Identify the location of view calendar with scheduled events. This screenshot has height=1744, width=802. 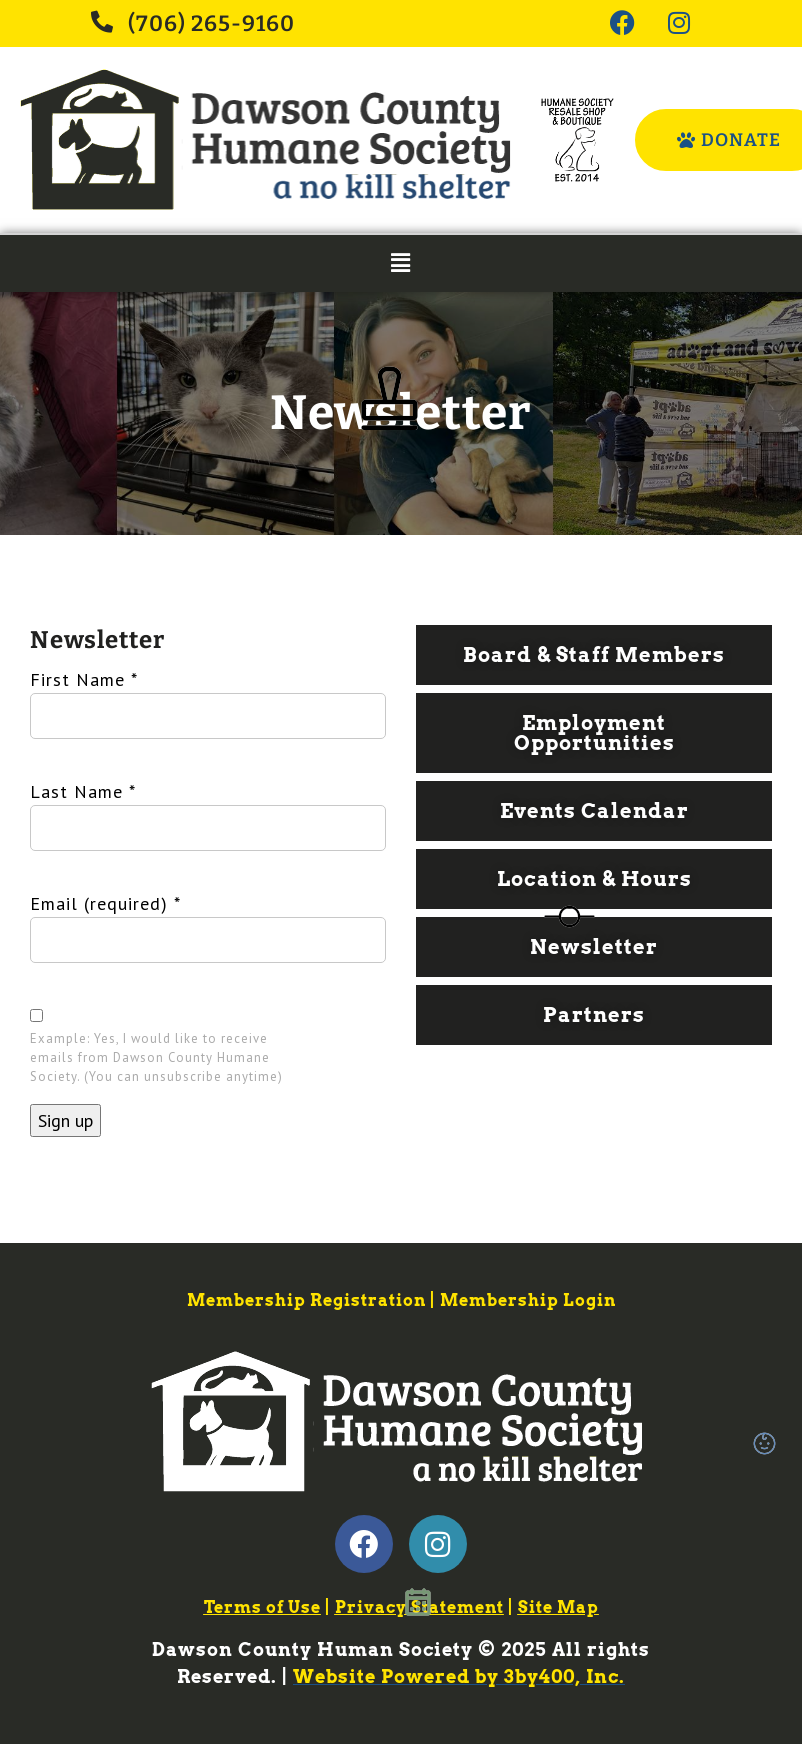
(418, 1603).